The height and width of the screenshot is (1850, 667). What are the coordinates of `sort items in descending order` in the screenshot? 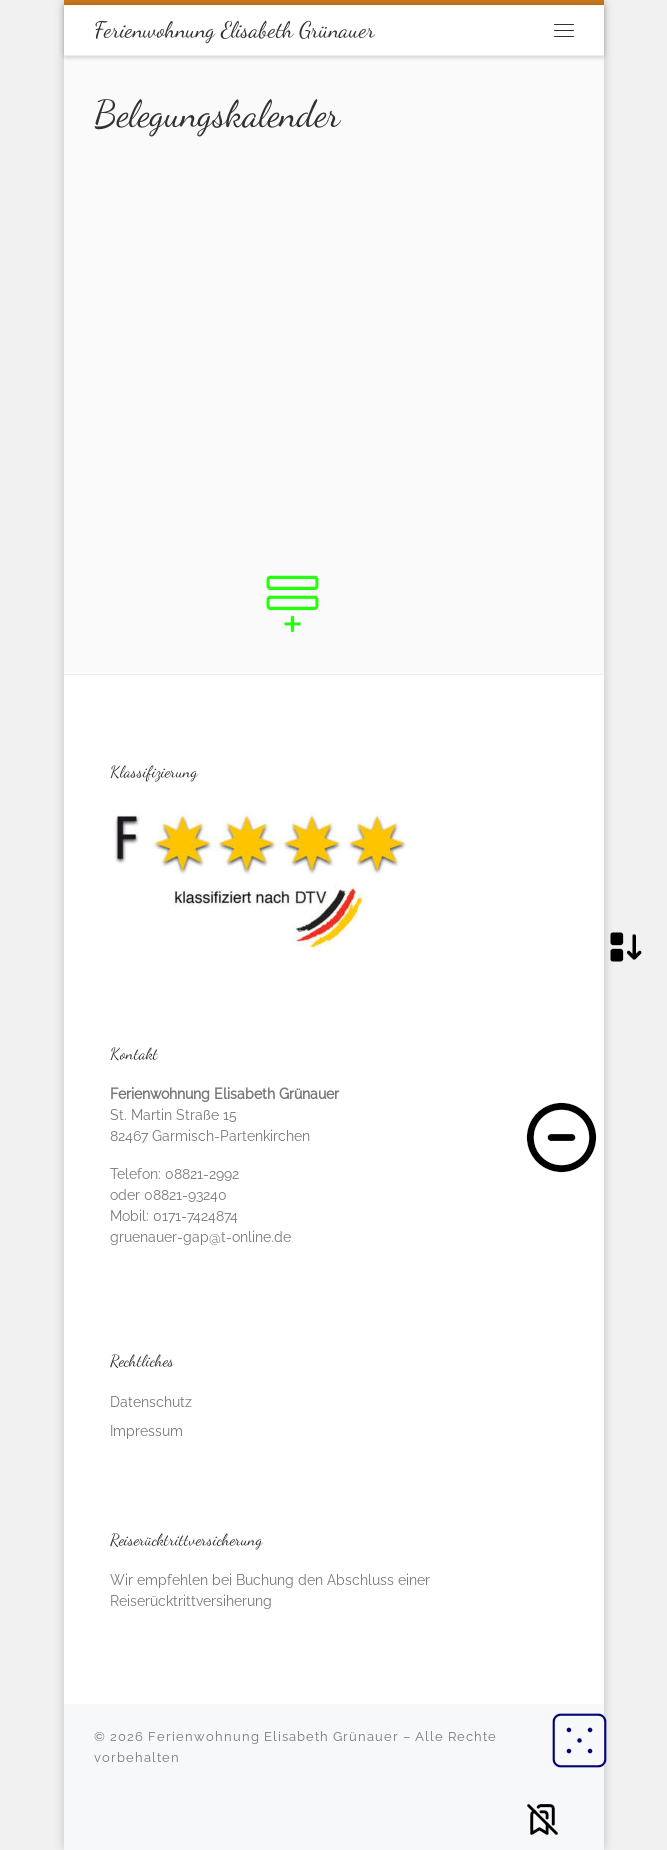 It's located at (625, 947).